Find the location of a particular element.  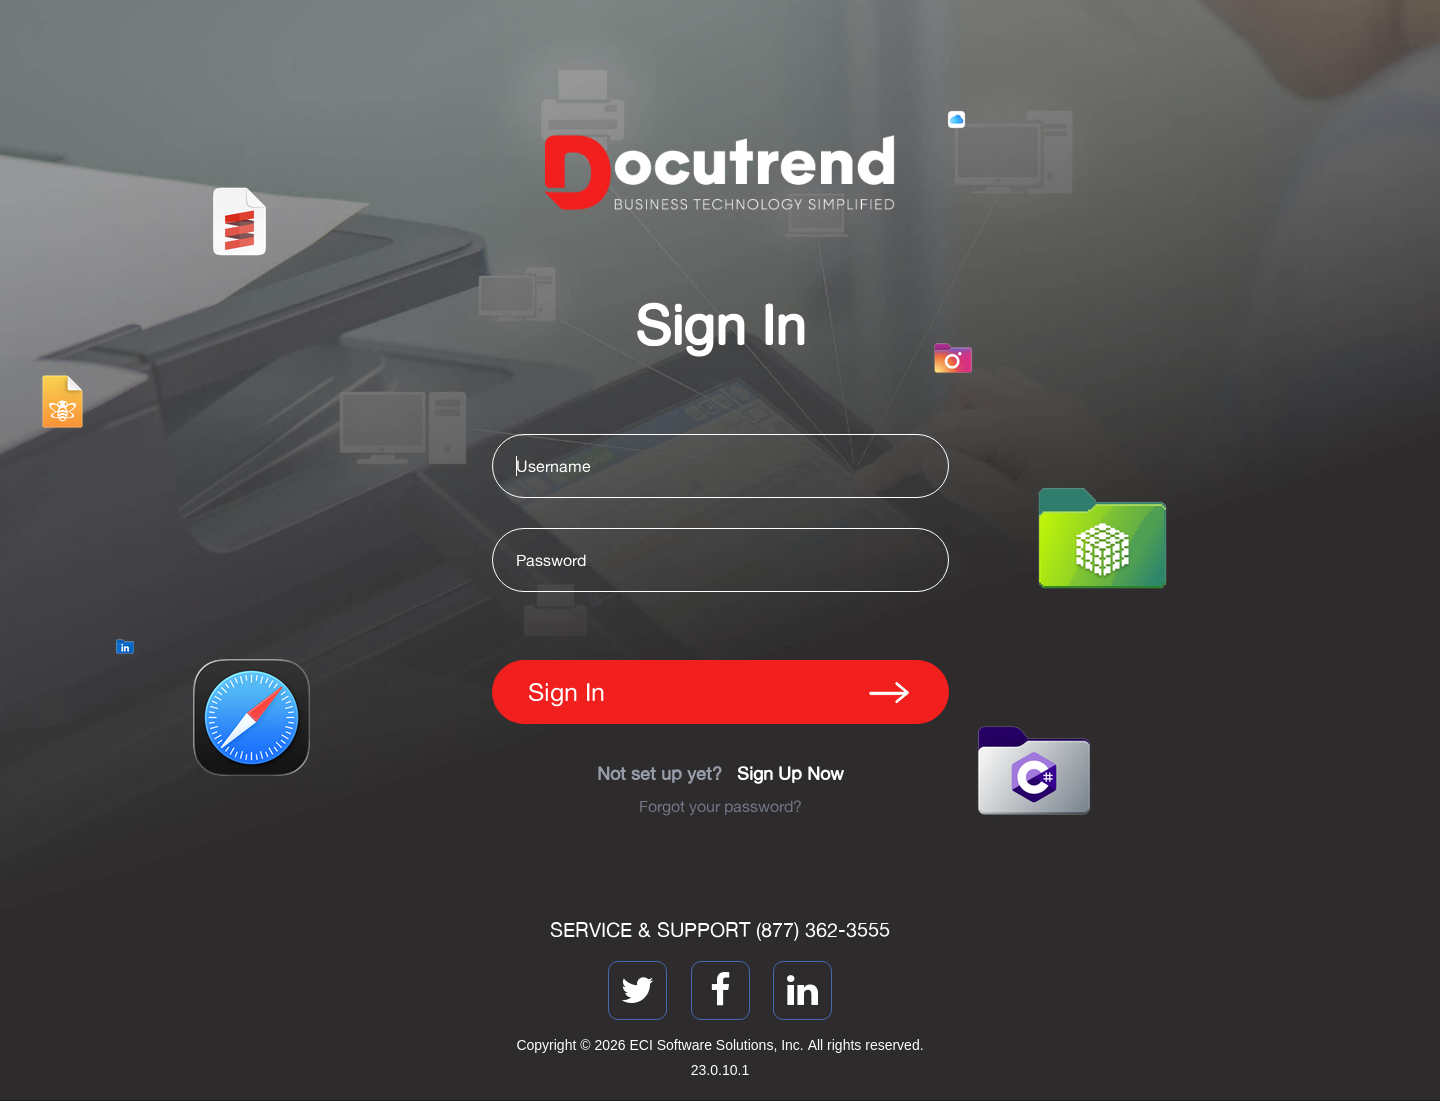

open game jolt games folder is located at coordinates (1102, 541).